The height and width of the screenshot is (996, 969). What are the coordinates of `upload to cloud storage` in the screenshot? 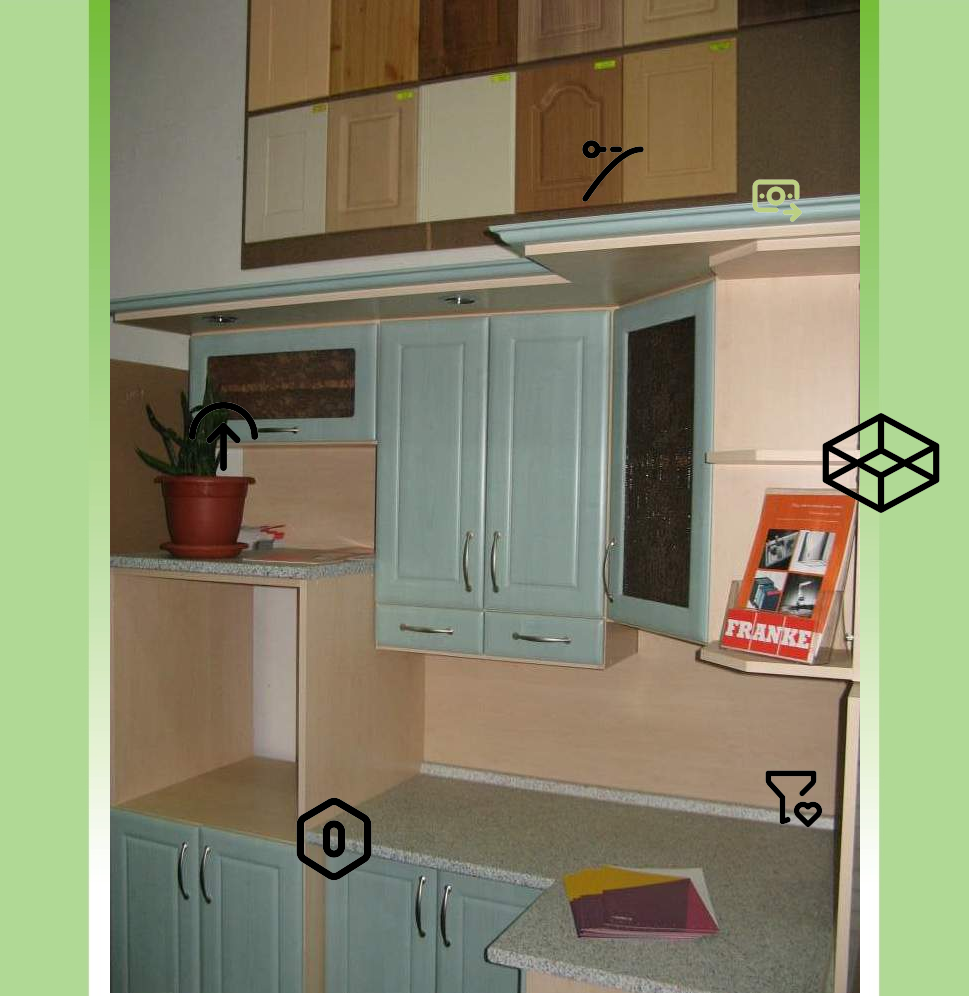 It's located at (223, 436).